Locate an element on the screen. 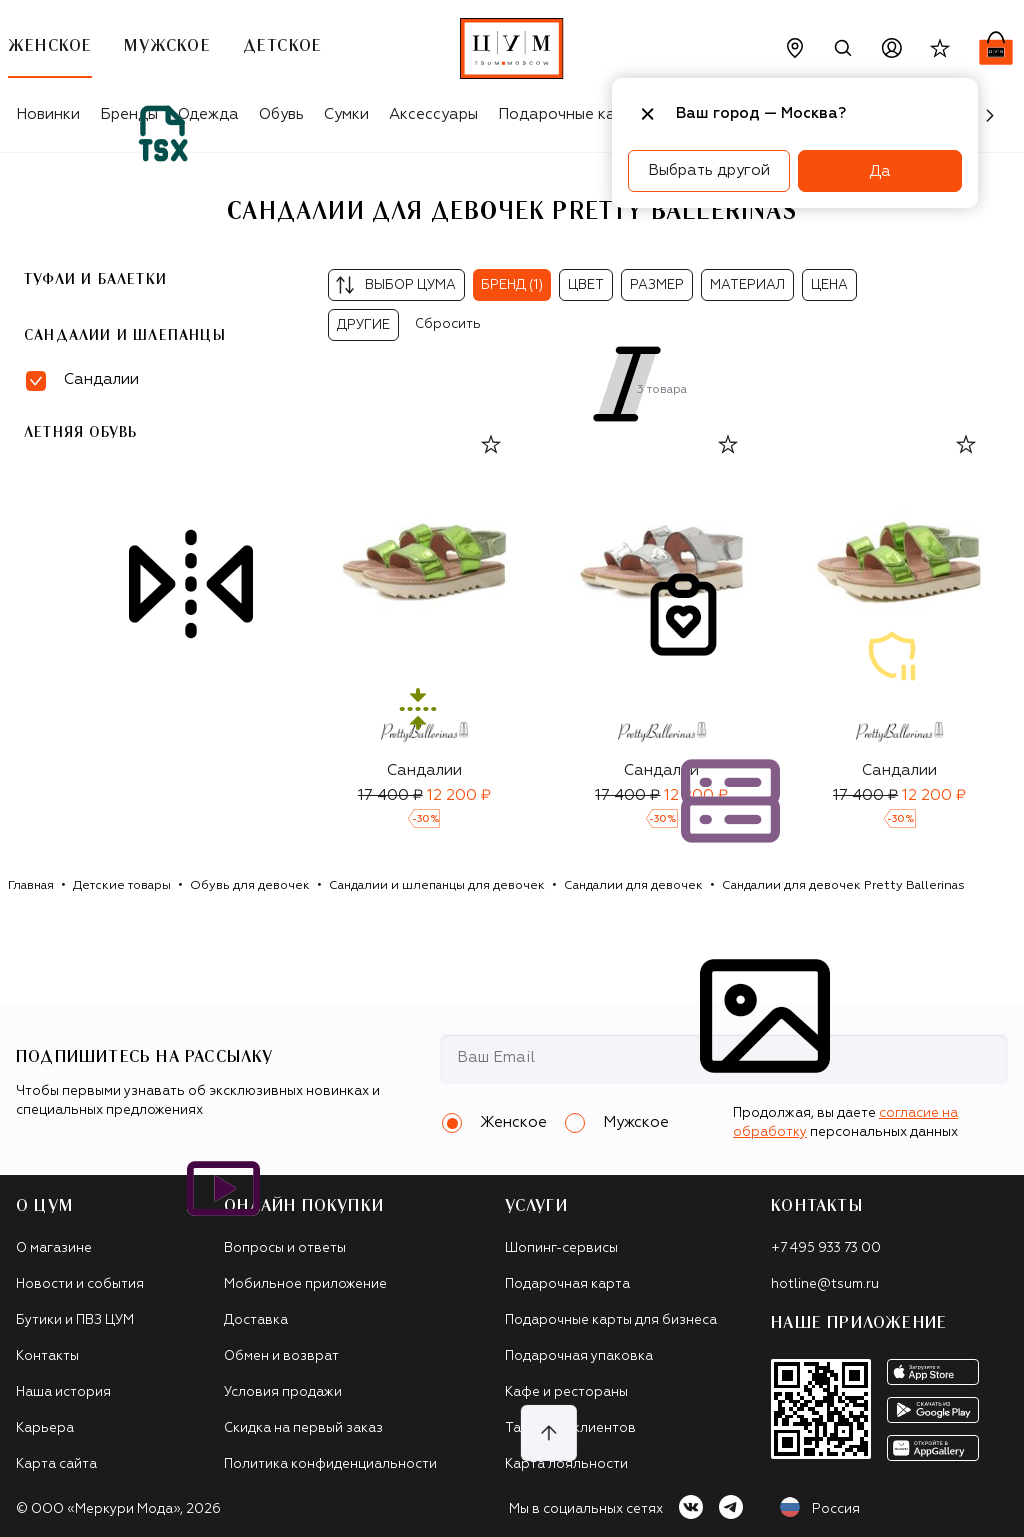 The image size is (1024, 1537). mirror or flip content horizontally is located at coordinates (191, 584).